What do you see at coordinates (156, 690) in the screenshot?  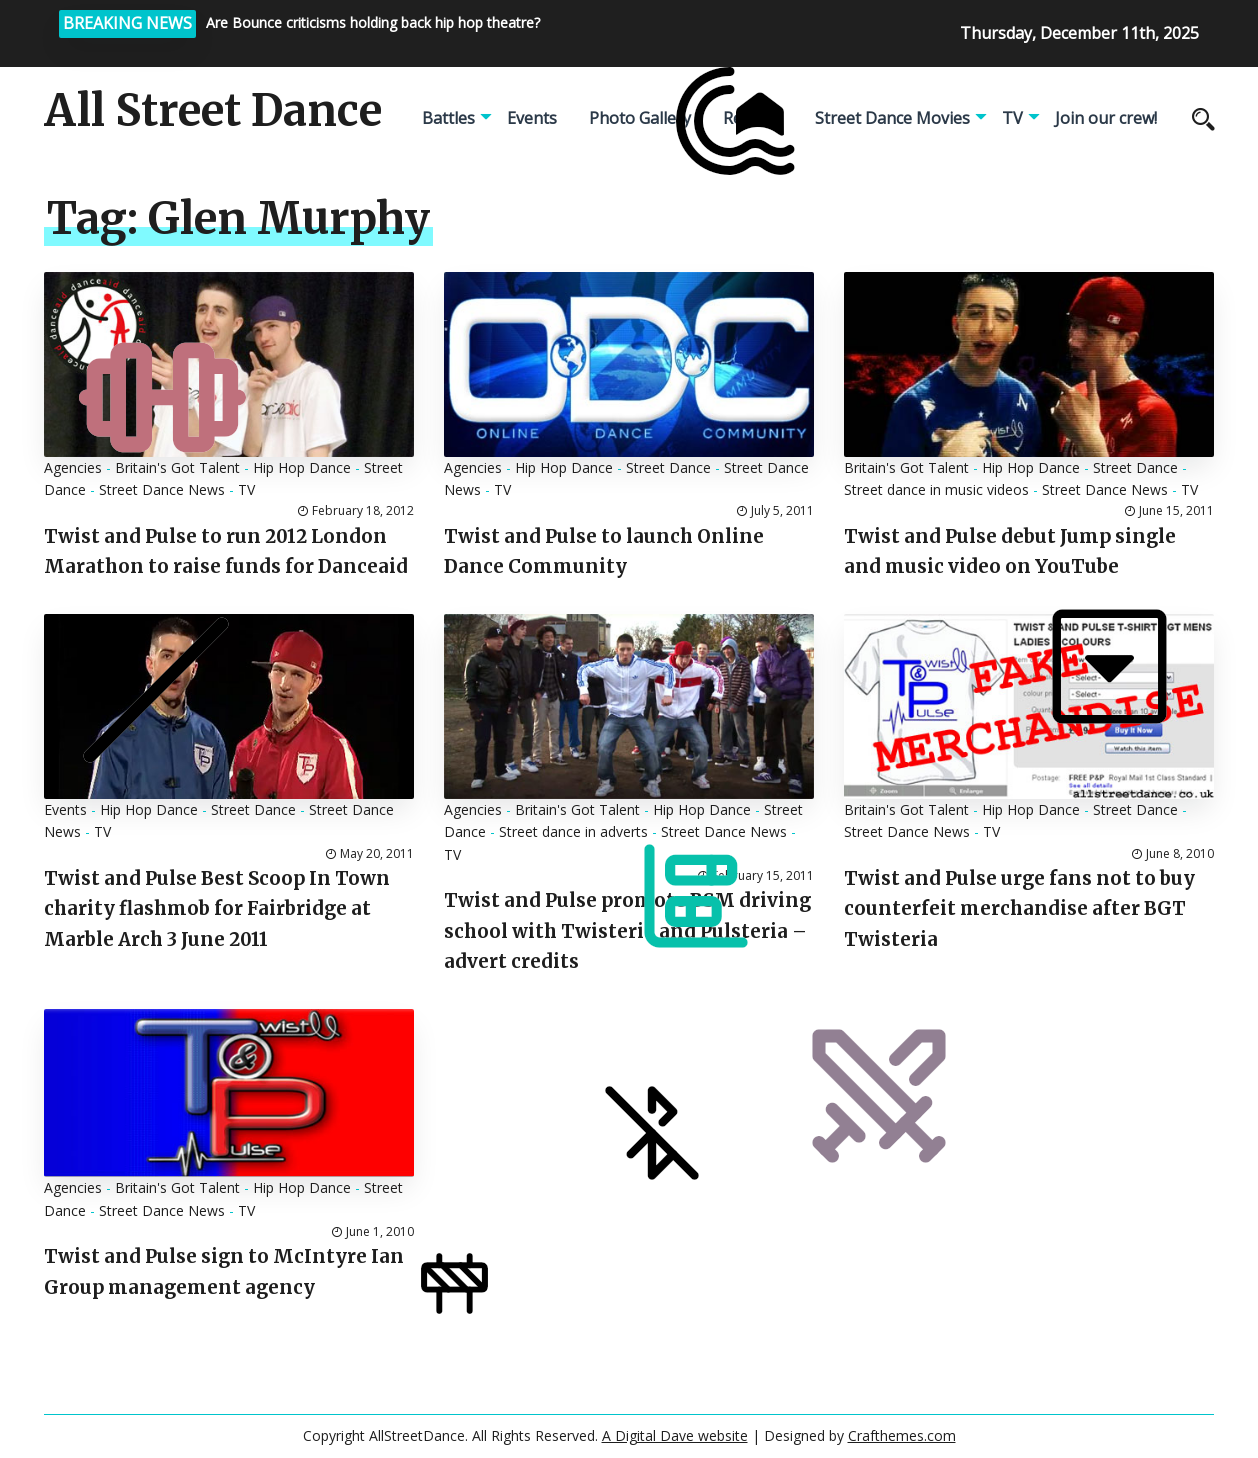 I see `indicates a disabled or unavailable feature` at bounding box center [156, 690].